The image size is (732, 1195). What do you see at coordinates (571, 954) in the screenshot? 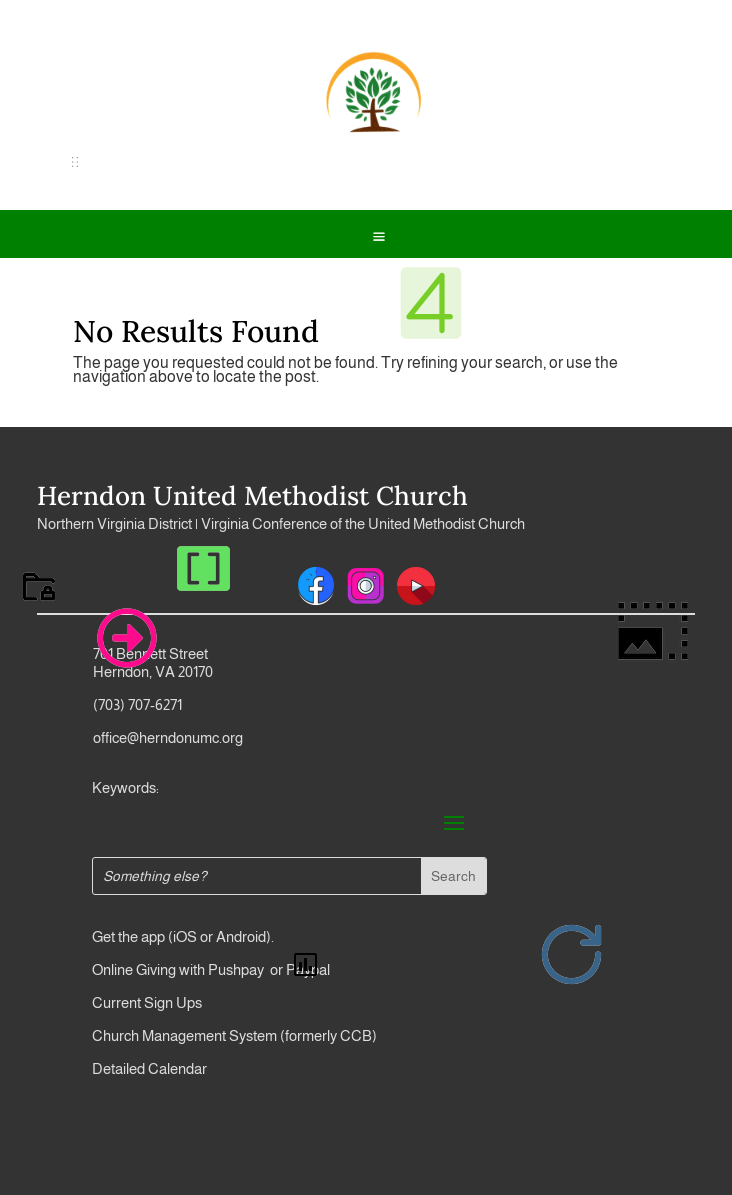
I see `redo or repeat the last action` at bounding box center [571, 954].